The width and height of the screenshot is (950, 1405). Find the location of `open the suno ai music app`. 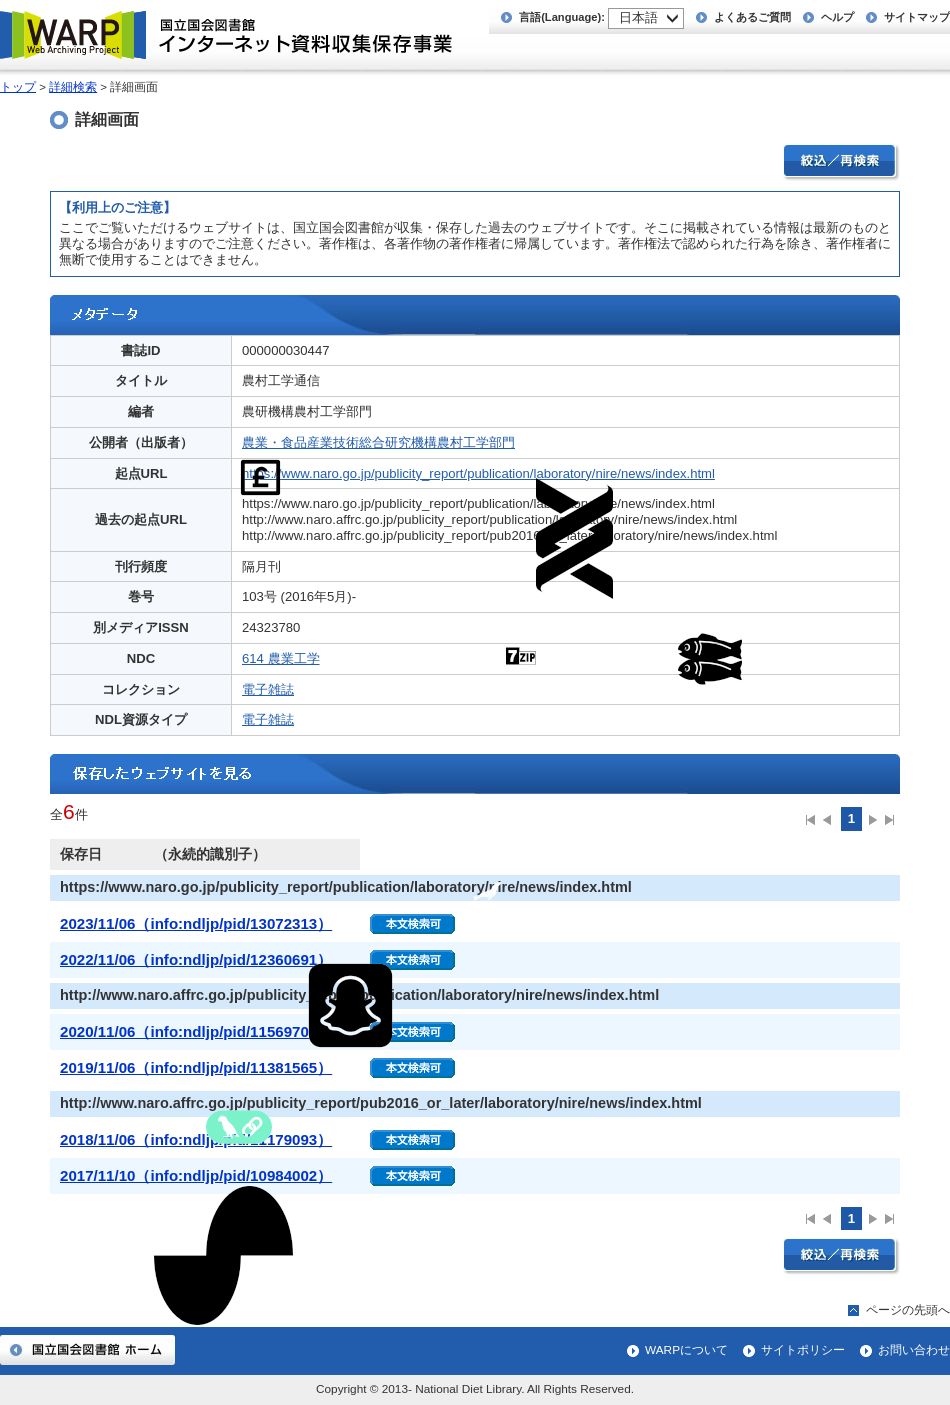

open the suno ai music app is located at coordinates (223, 1255).